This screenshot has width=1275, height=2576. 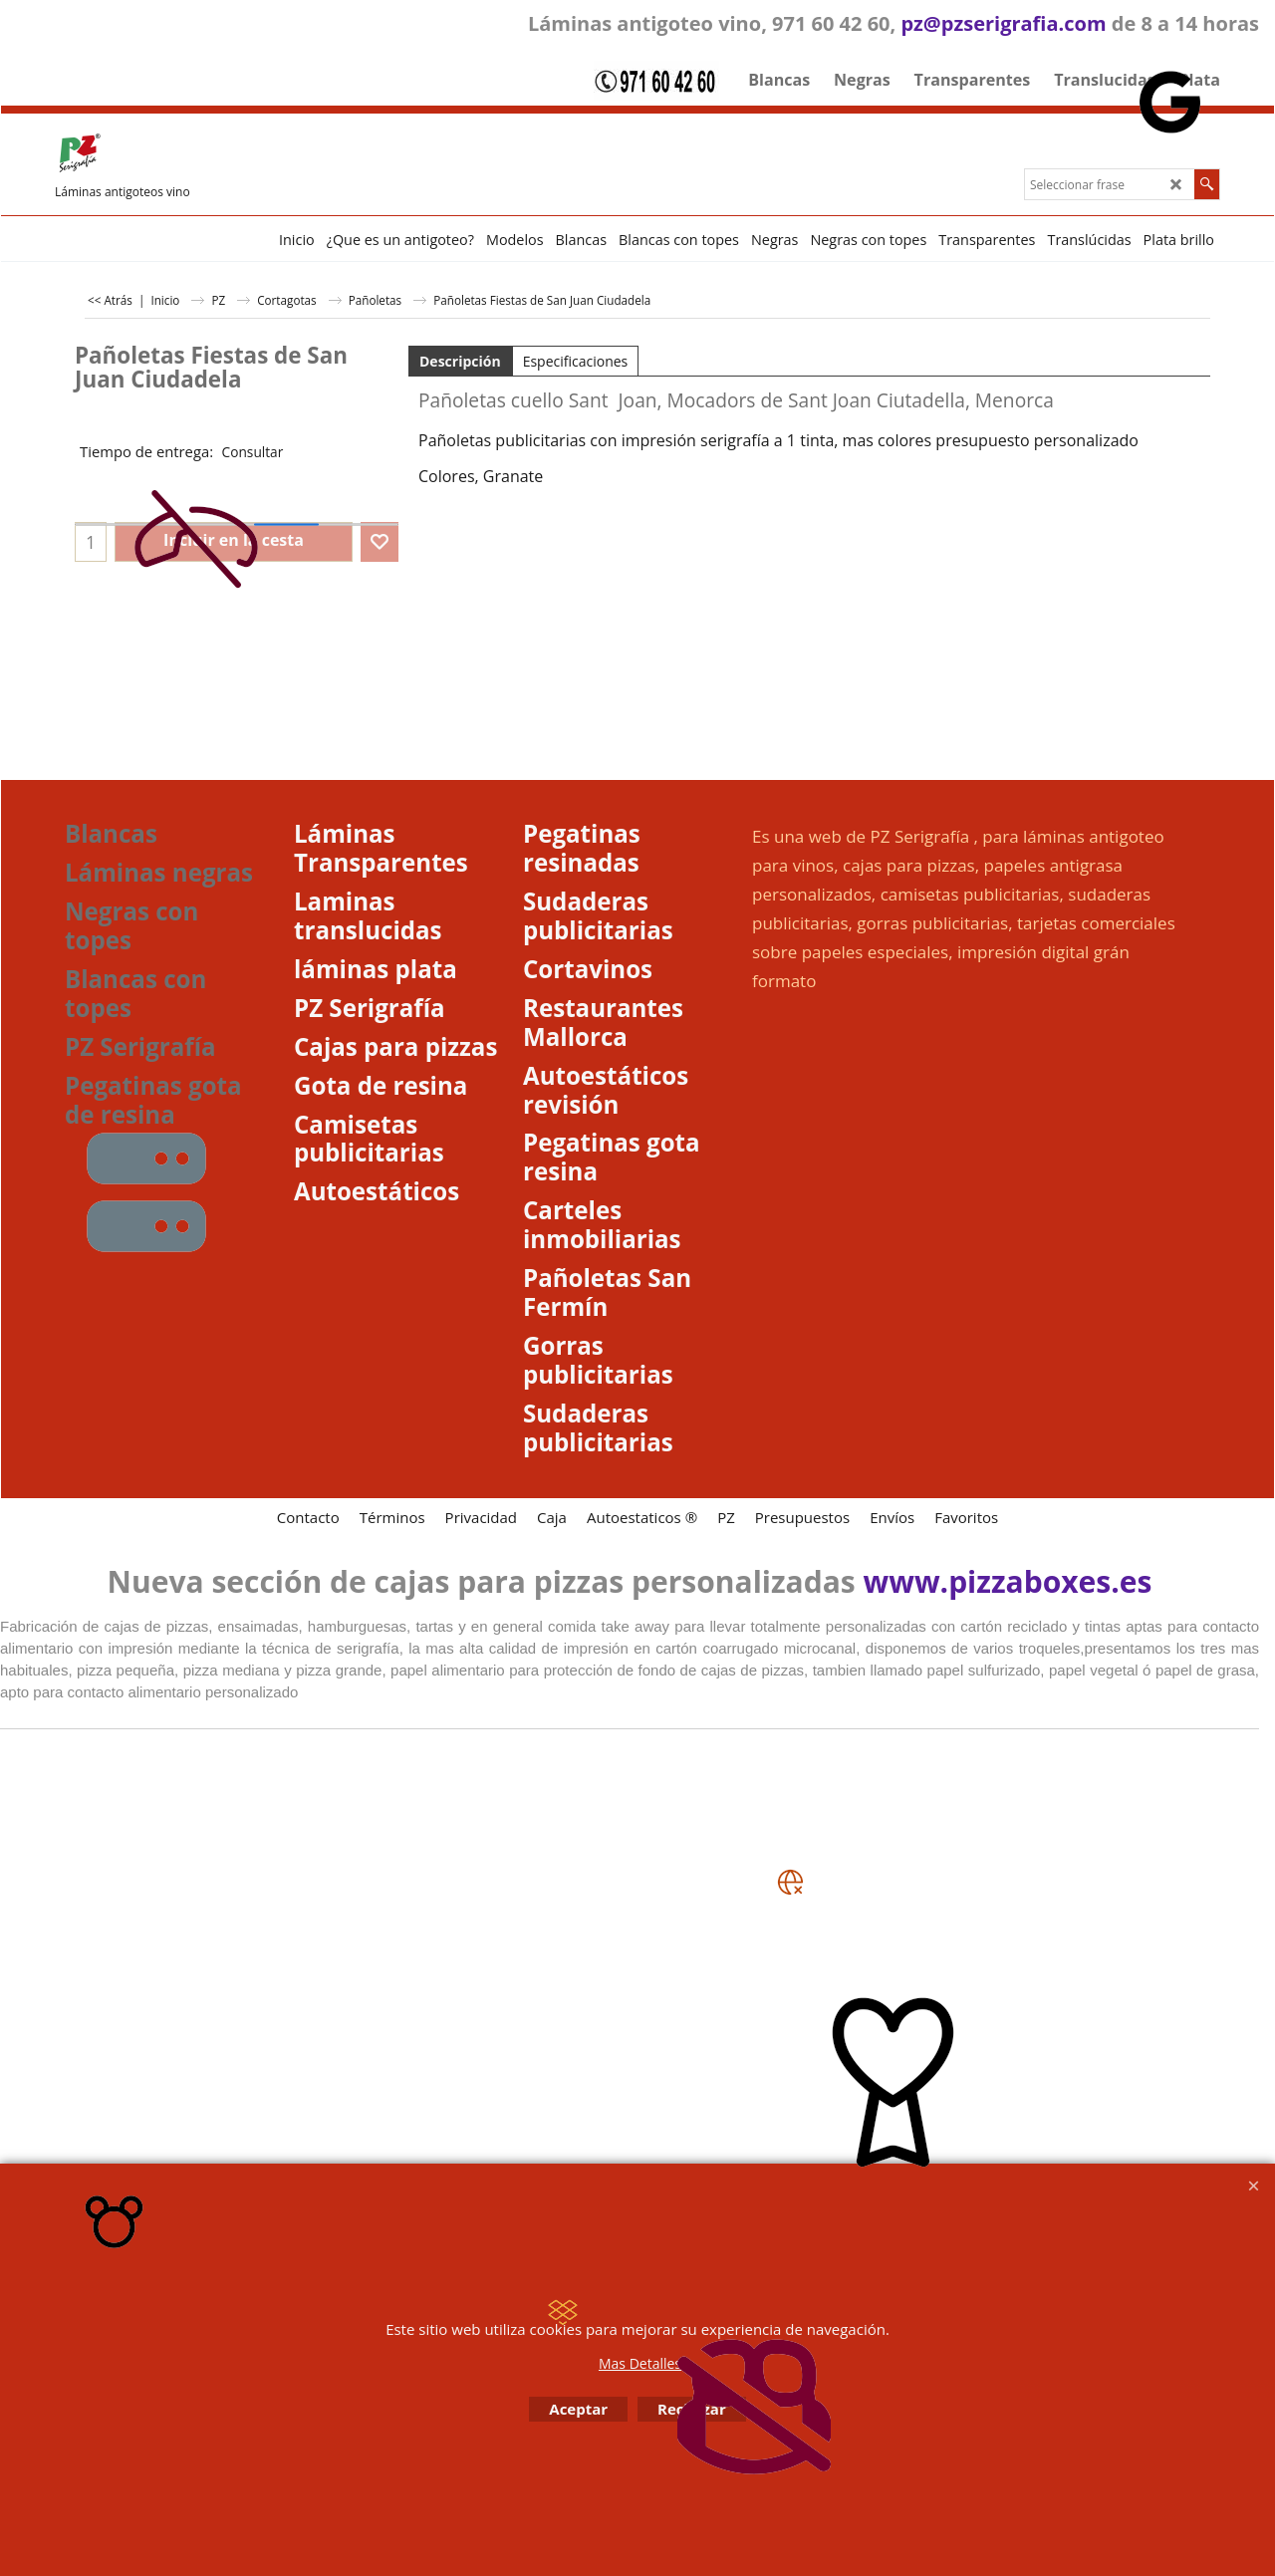 What do you see at coordinates (146, 1192) in the screenshot?
I see `access server settings or management` at bounding box center [146, 1192].